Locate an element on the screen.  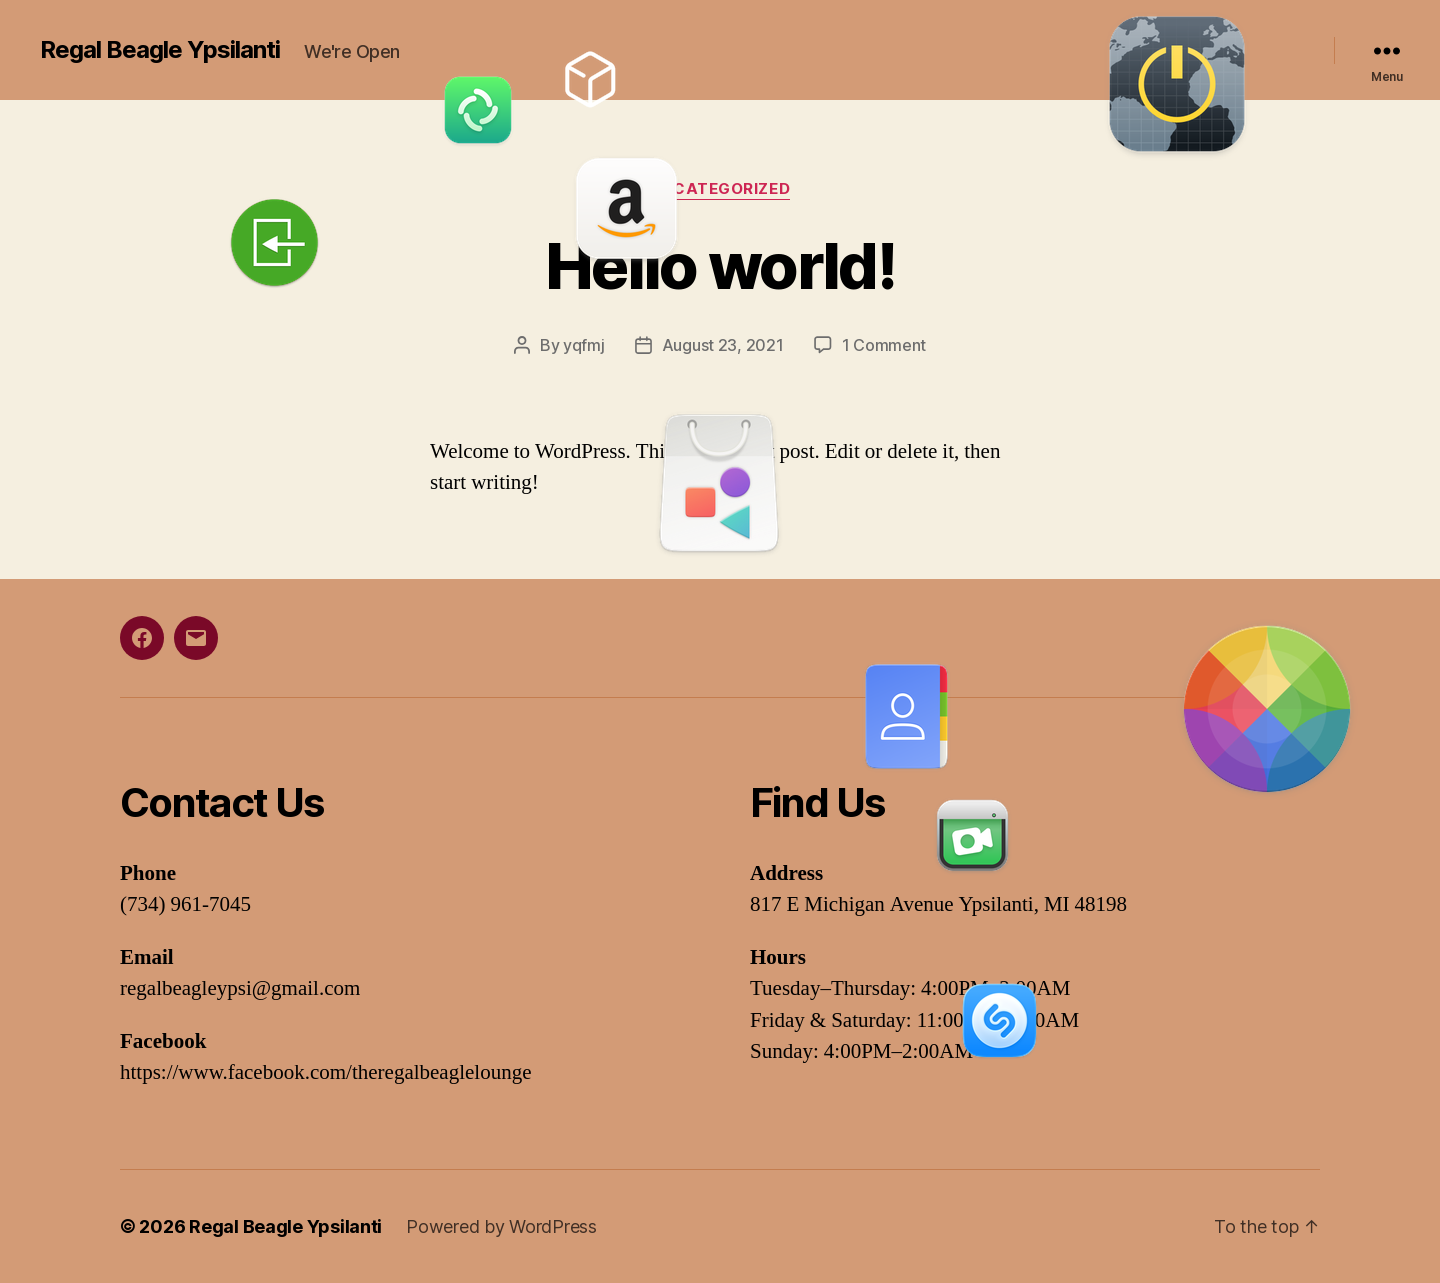
configure wake-on-lan network settings is located at coordinates (1177, 84).